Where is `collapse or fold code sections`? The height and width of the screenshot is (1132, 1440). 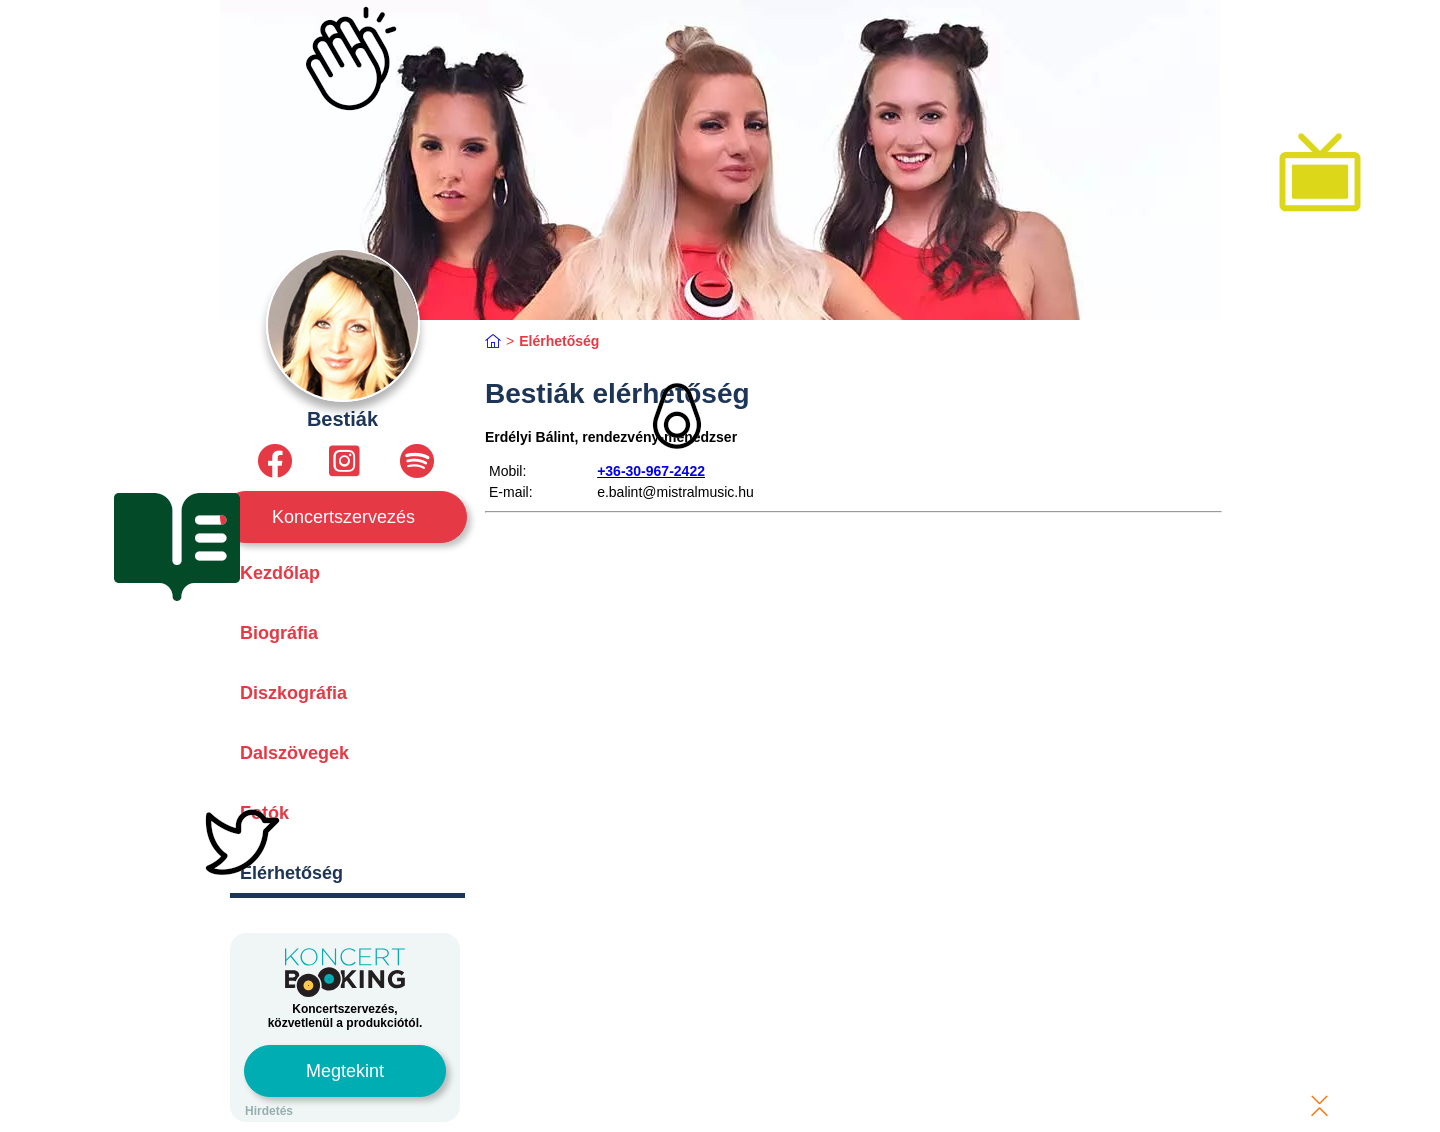
collapse or fold code sections is located at coordinates (1319, 1105).